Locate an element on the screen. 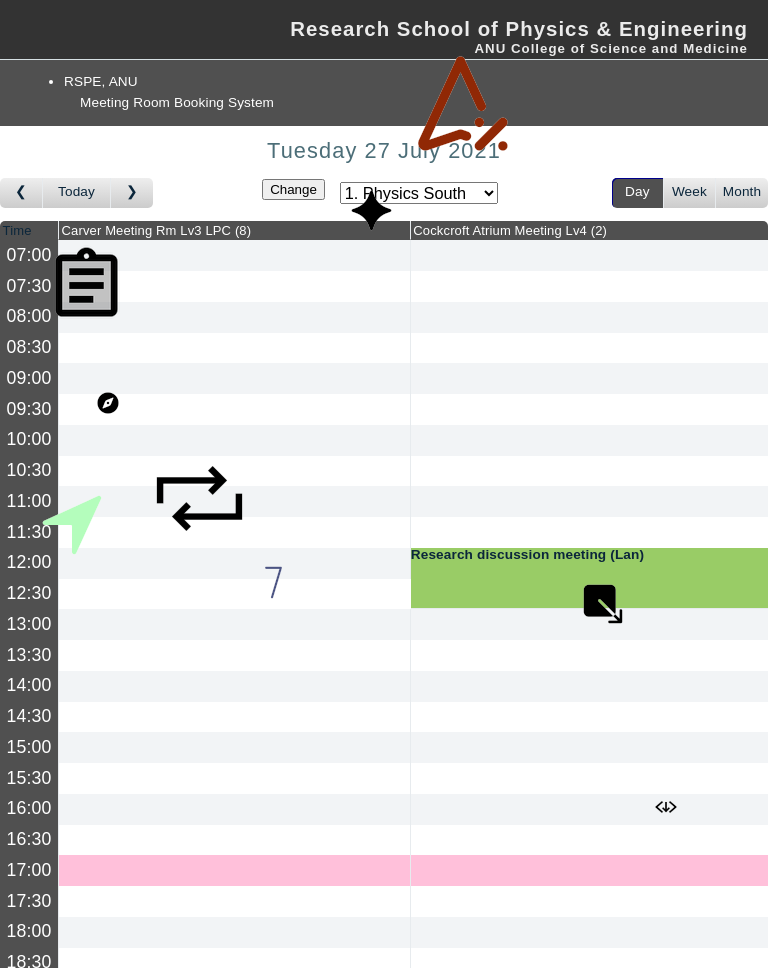  download source code or script files is located at coordinates (666, 807).